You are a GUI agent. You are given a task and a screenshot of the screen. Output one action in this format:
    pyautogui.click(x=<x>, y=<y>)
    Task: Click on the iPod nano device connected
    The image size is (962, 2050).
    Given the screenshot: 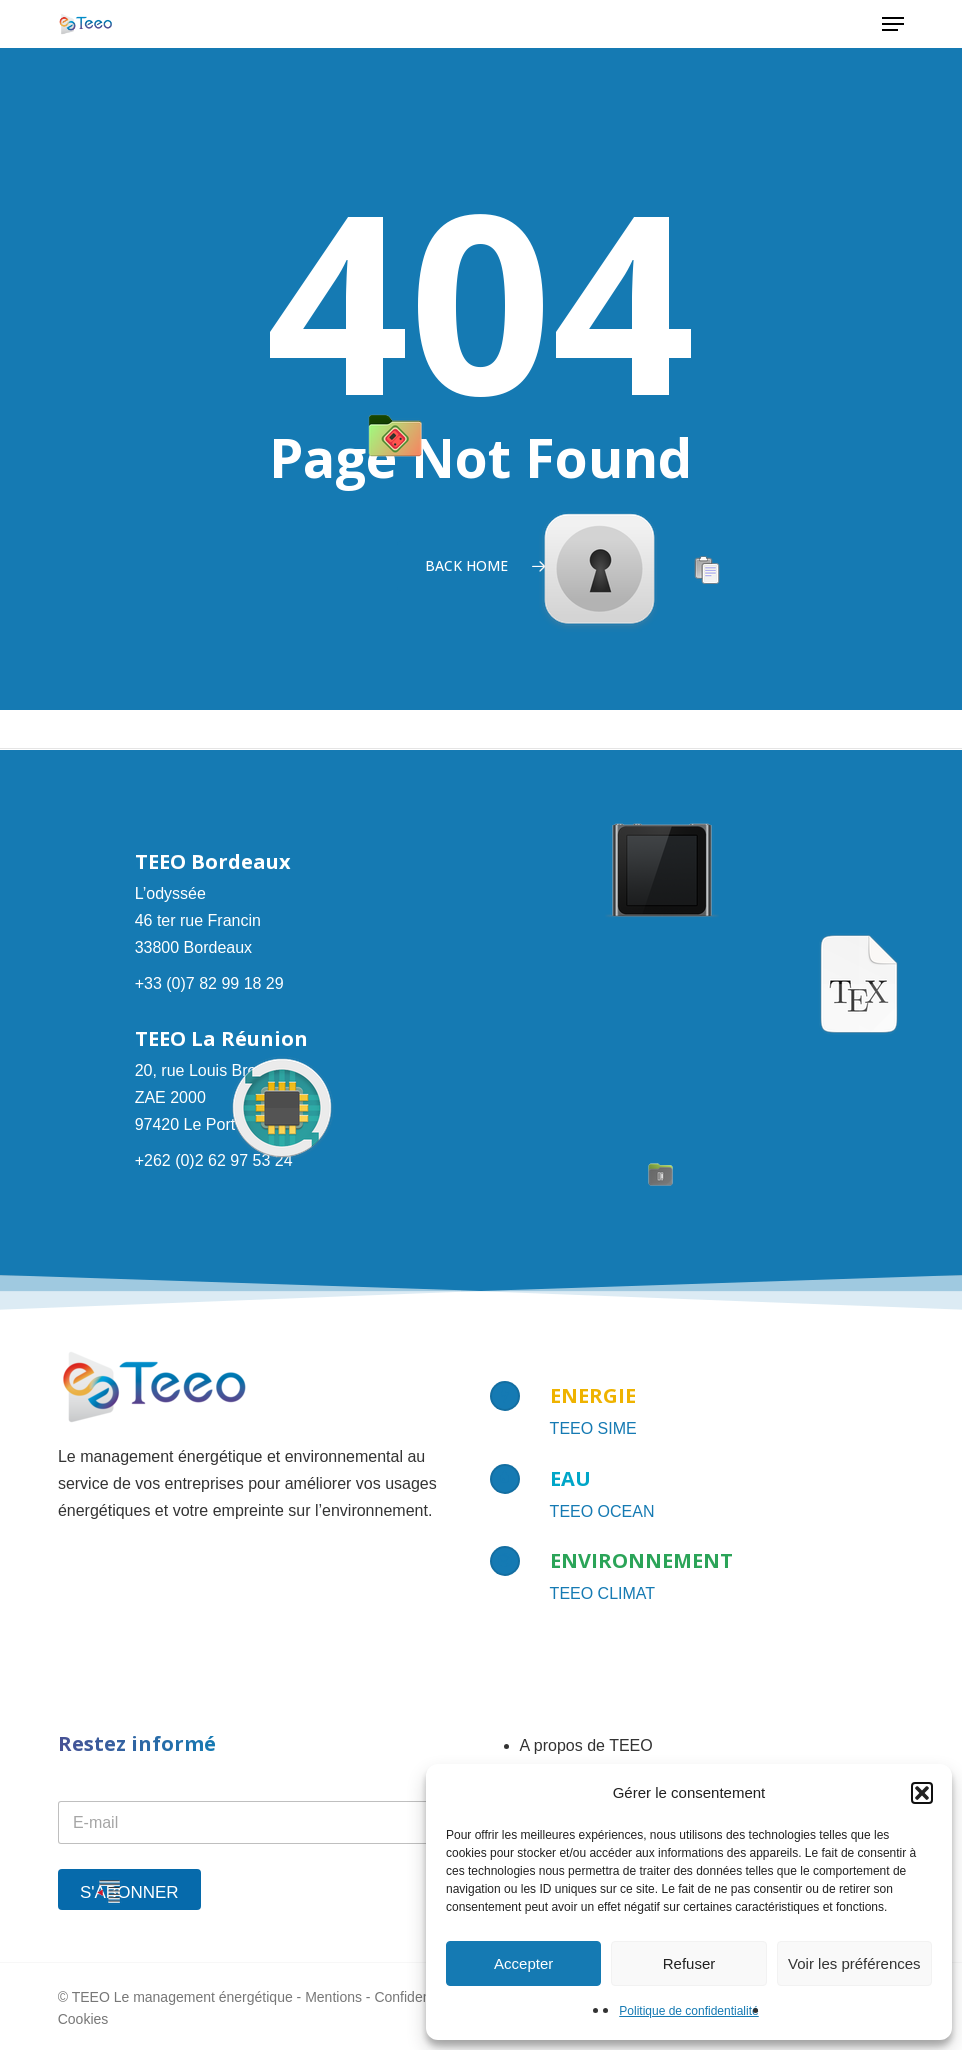 What is the action you would take?
    pyautogui.click(x=662, y=870)
    